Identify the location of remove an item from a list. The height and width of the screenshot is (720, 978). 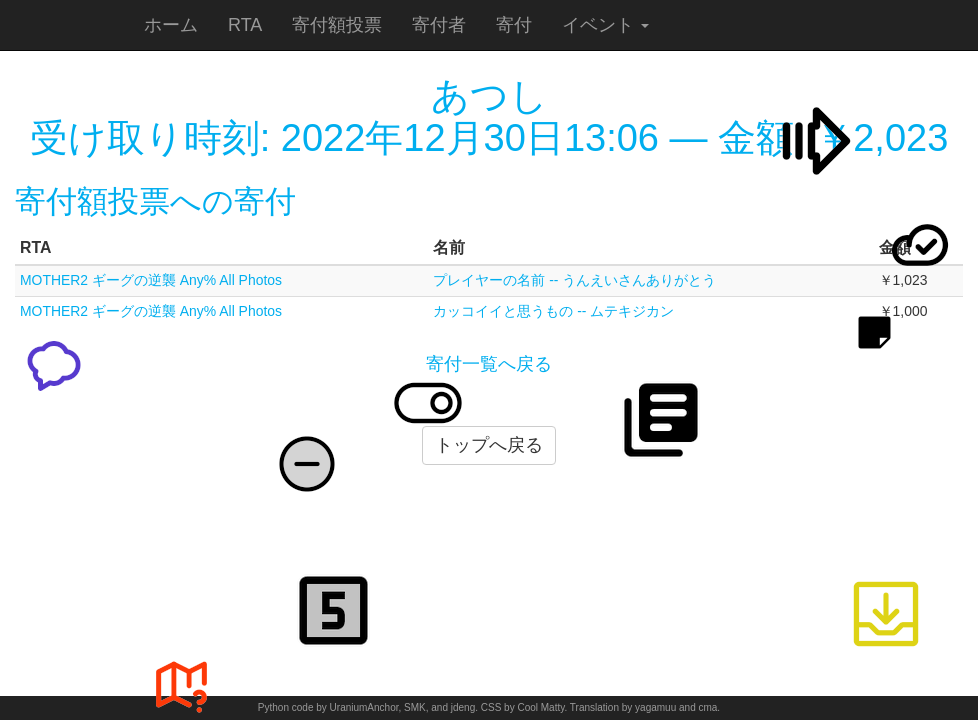
(307, 464).